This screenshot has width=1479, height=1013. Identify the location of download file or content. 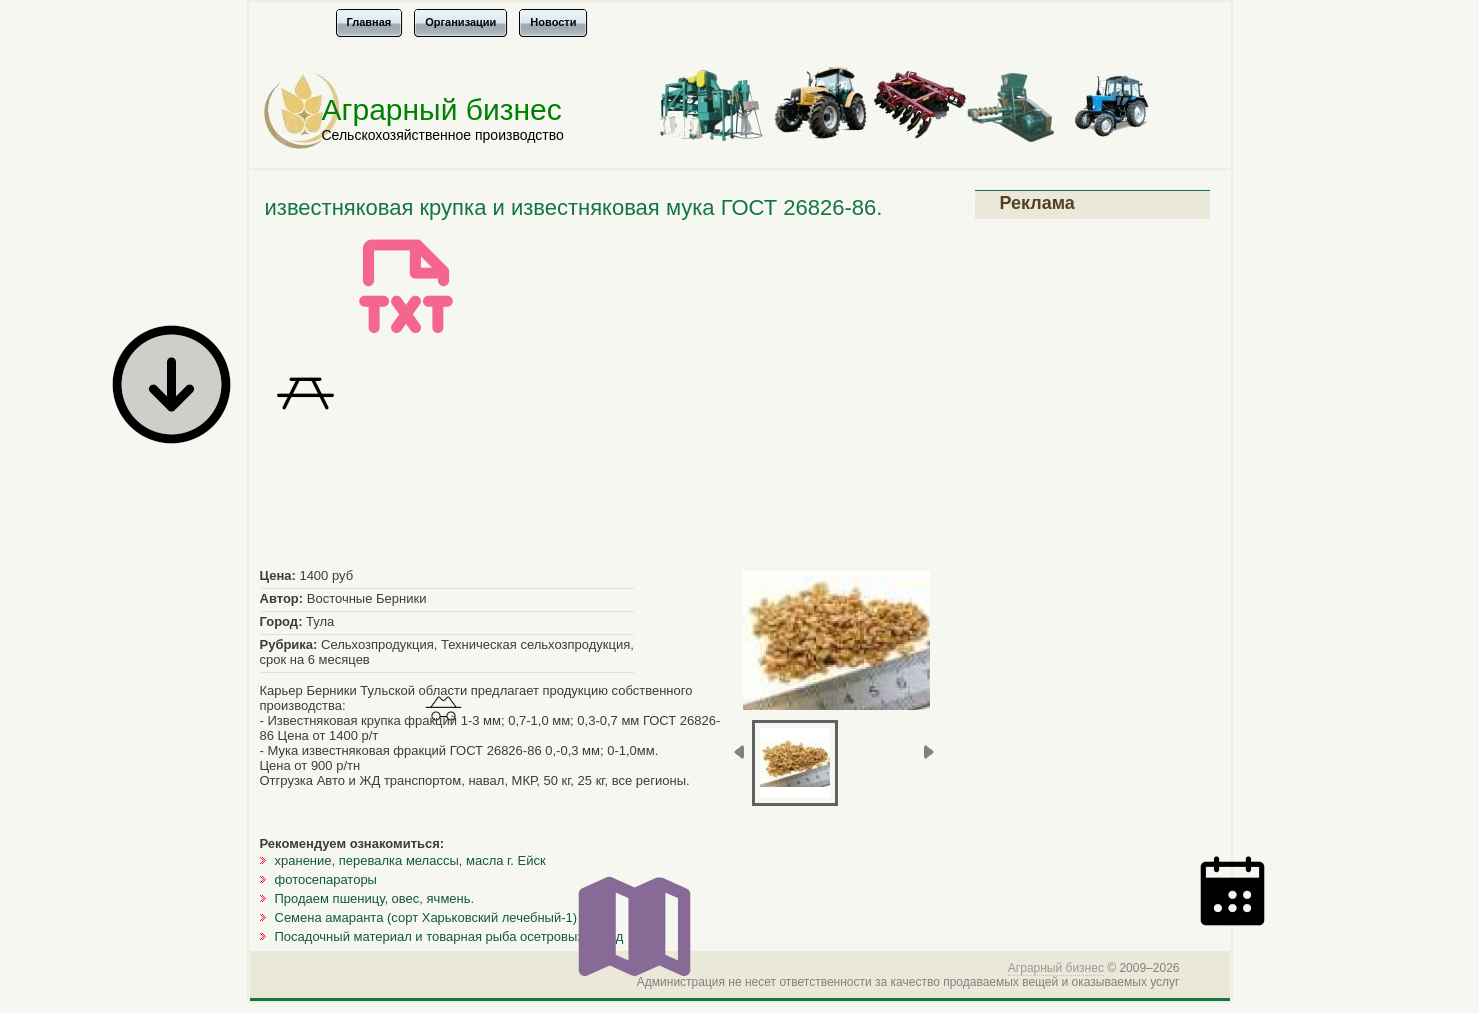
(171, 384).